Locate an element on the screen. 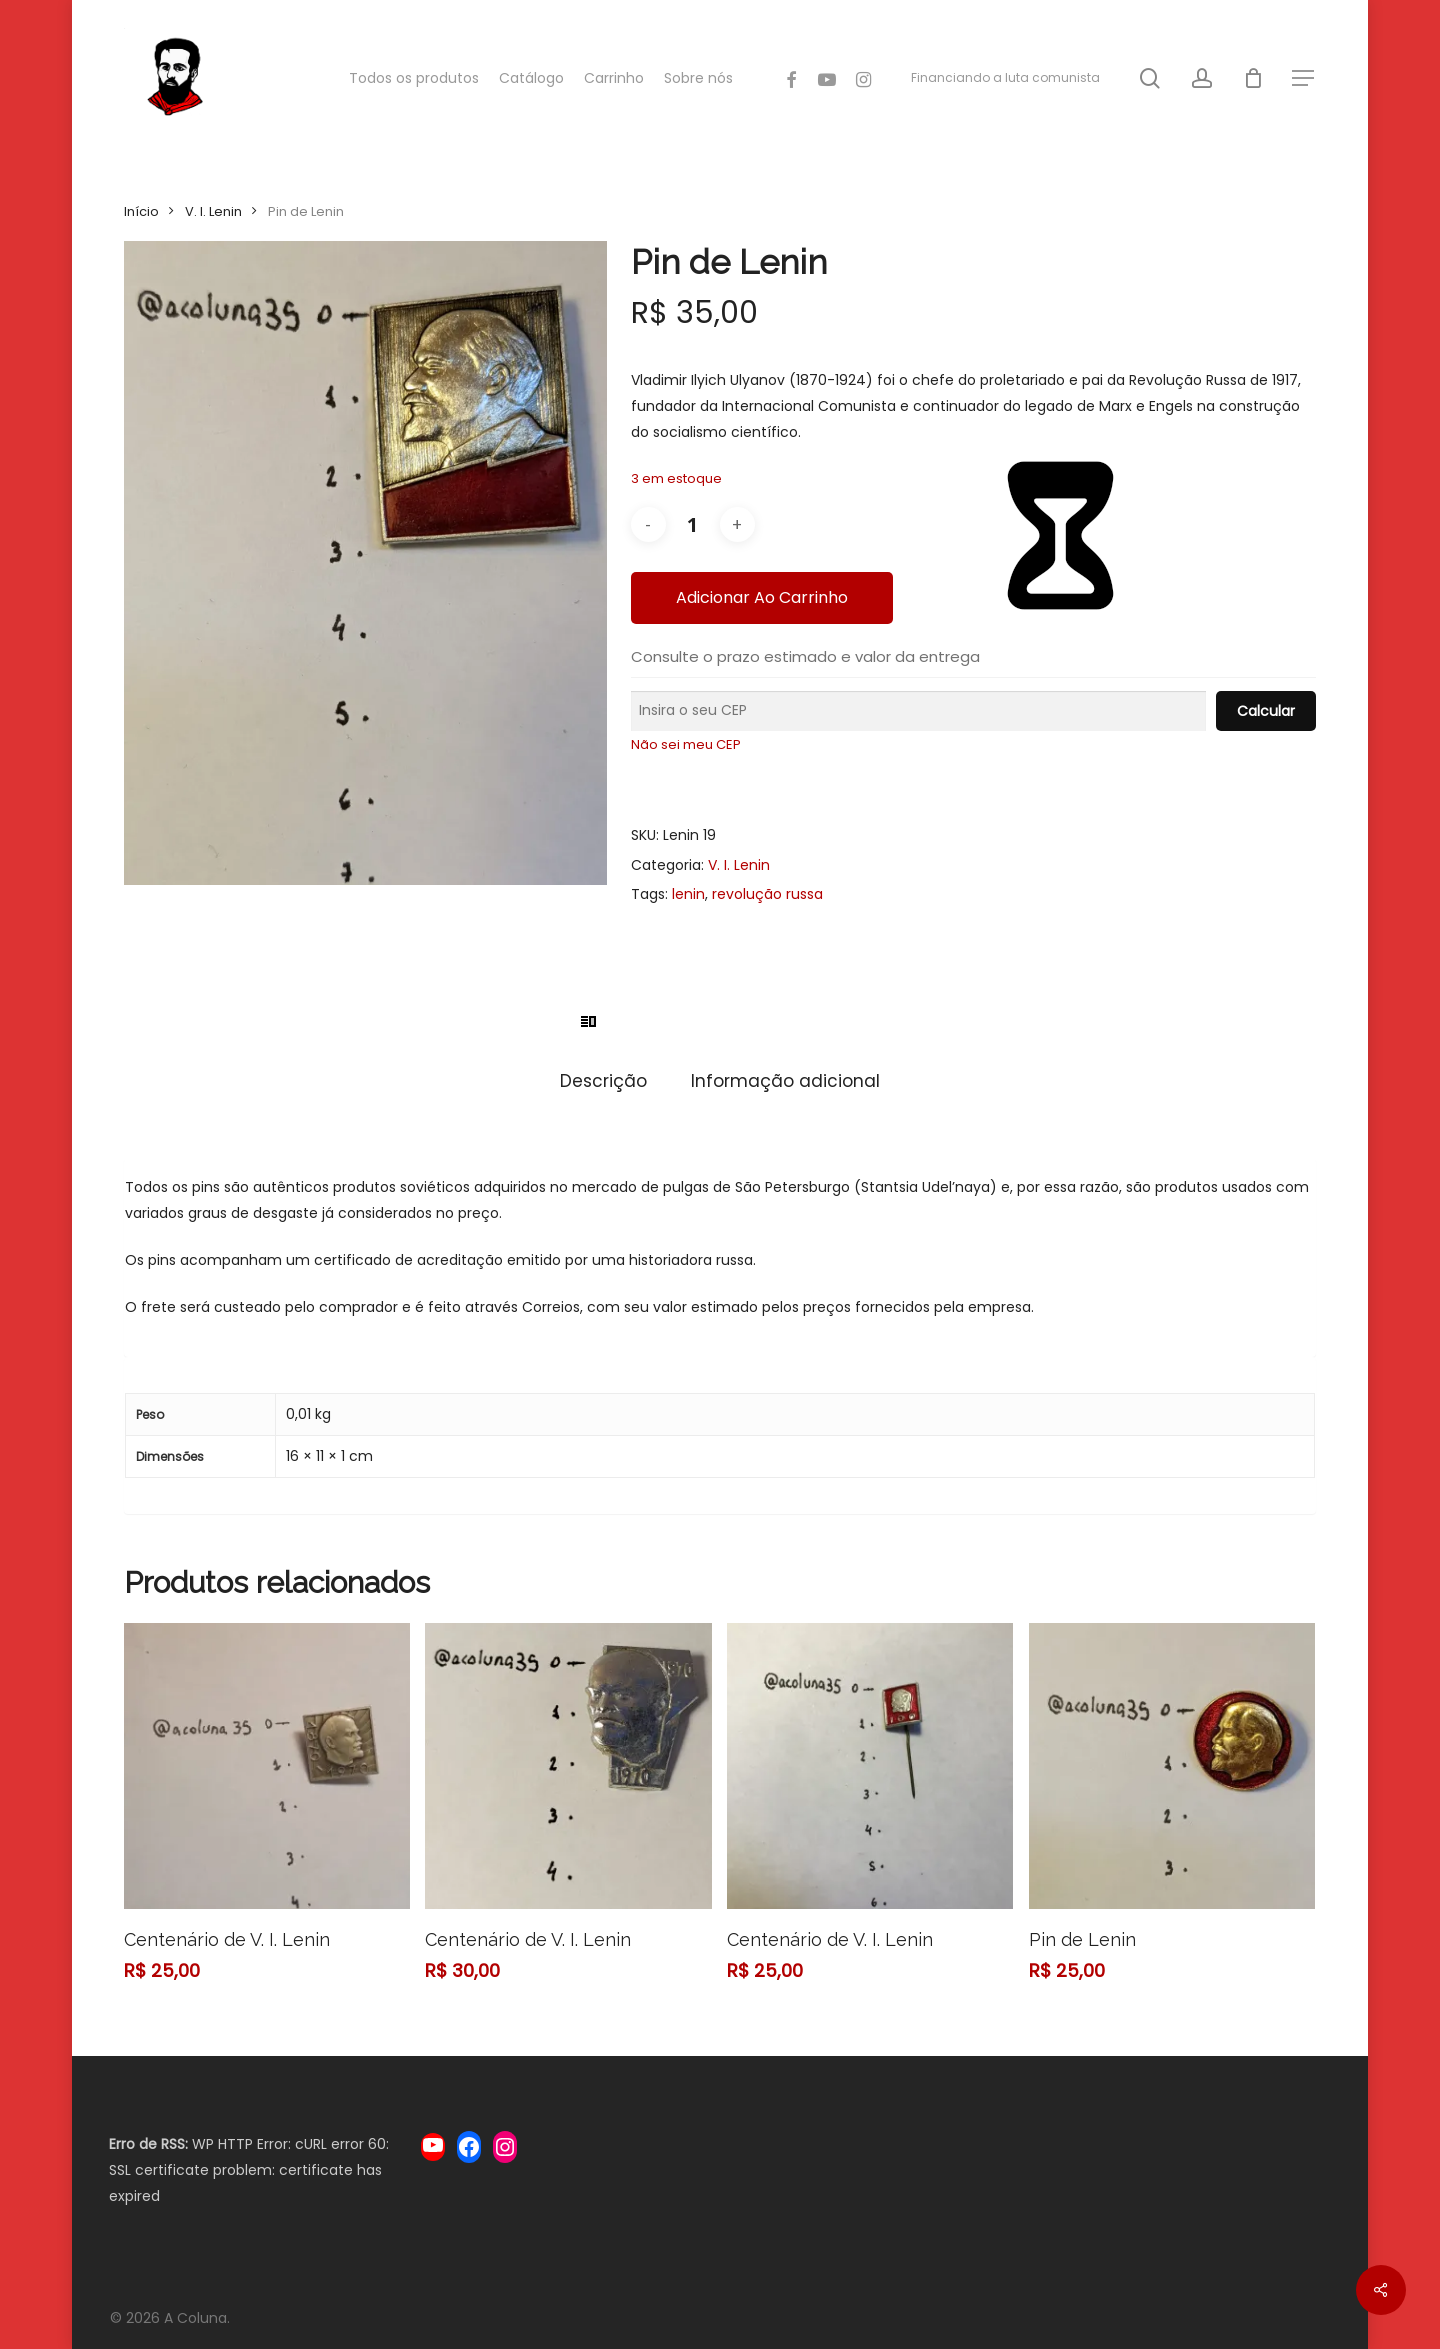 Image resolution: width=1440 pixels, height=2349 pixels. indicates loading or processing in progress is located at coordinates (1060, 535).